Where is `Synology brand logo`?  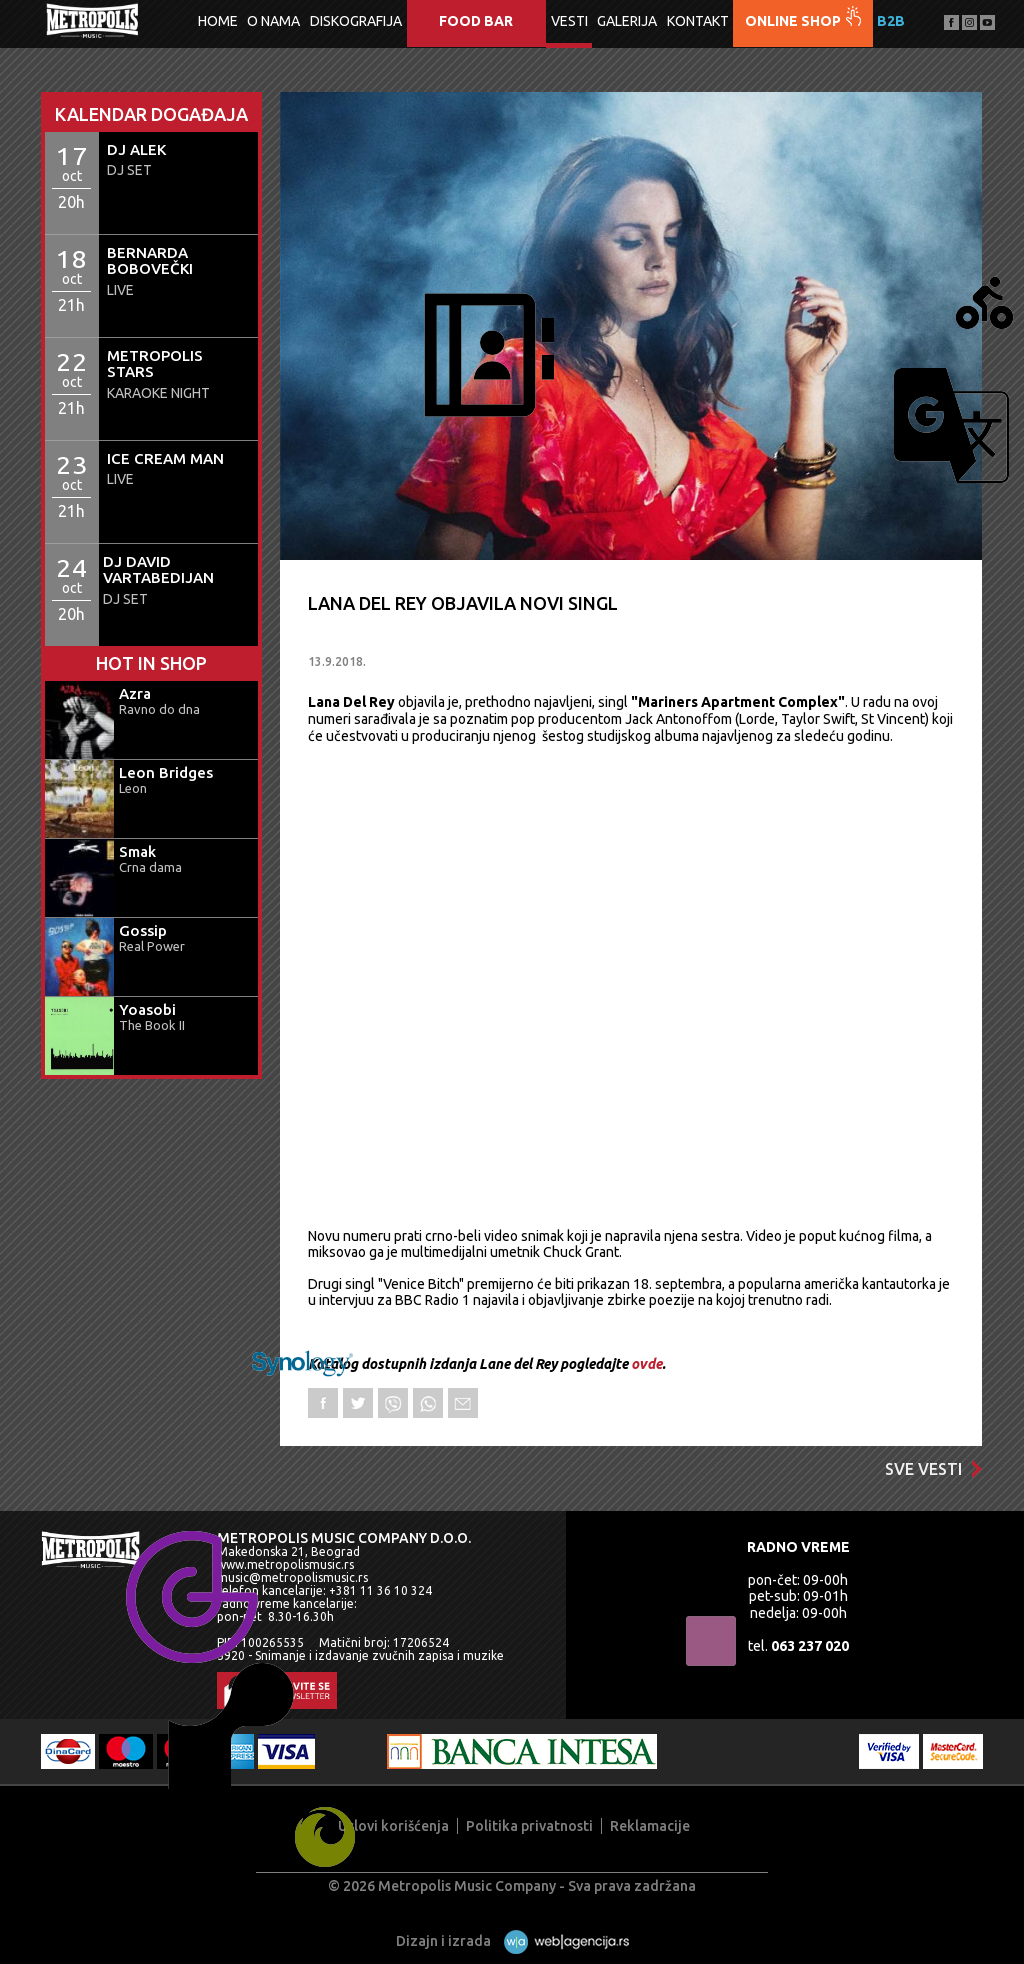 Synology brand logo is located at coordinates (302, 1363).